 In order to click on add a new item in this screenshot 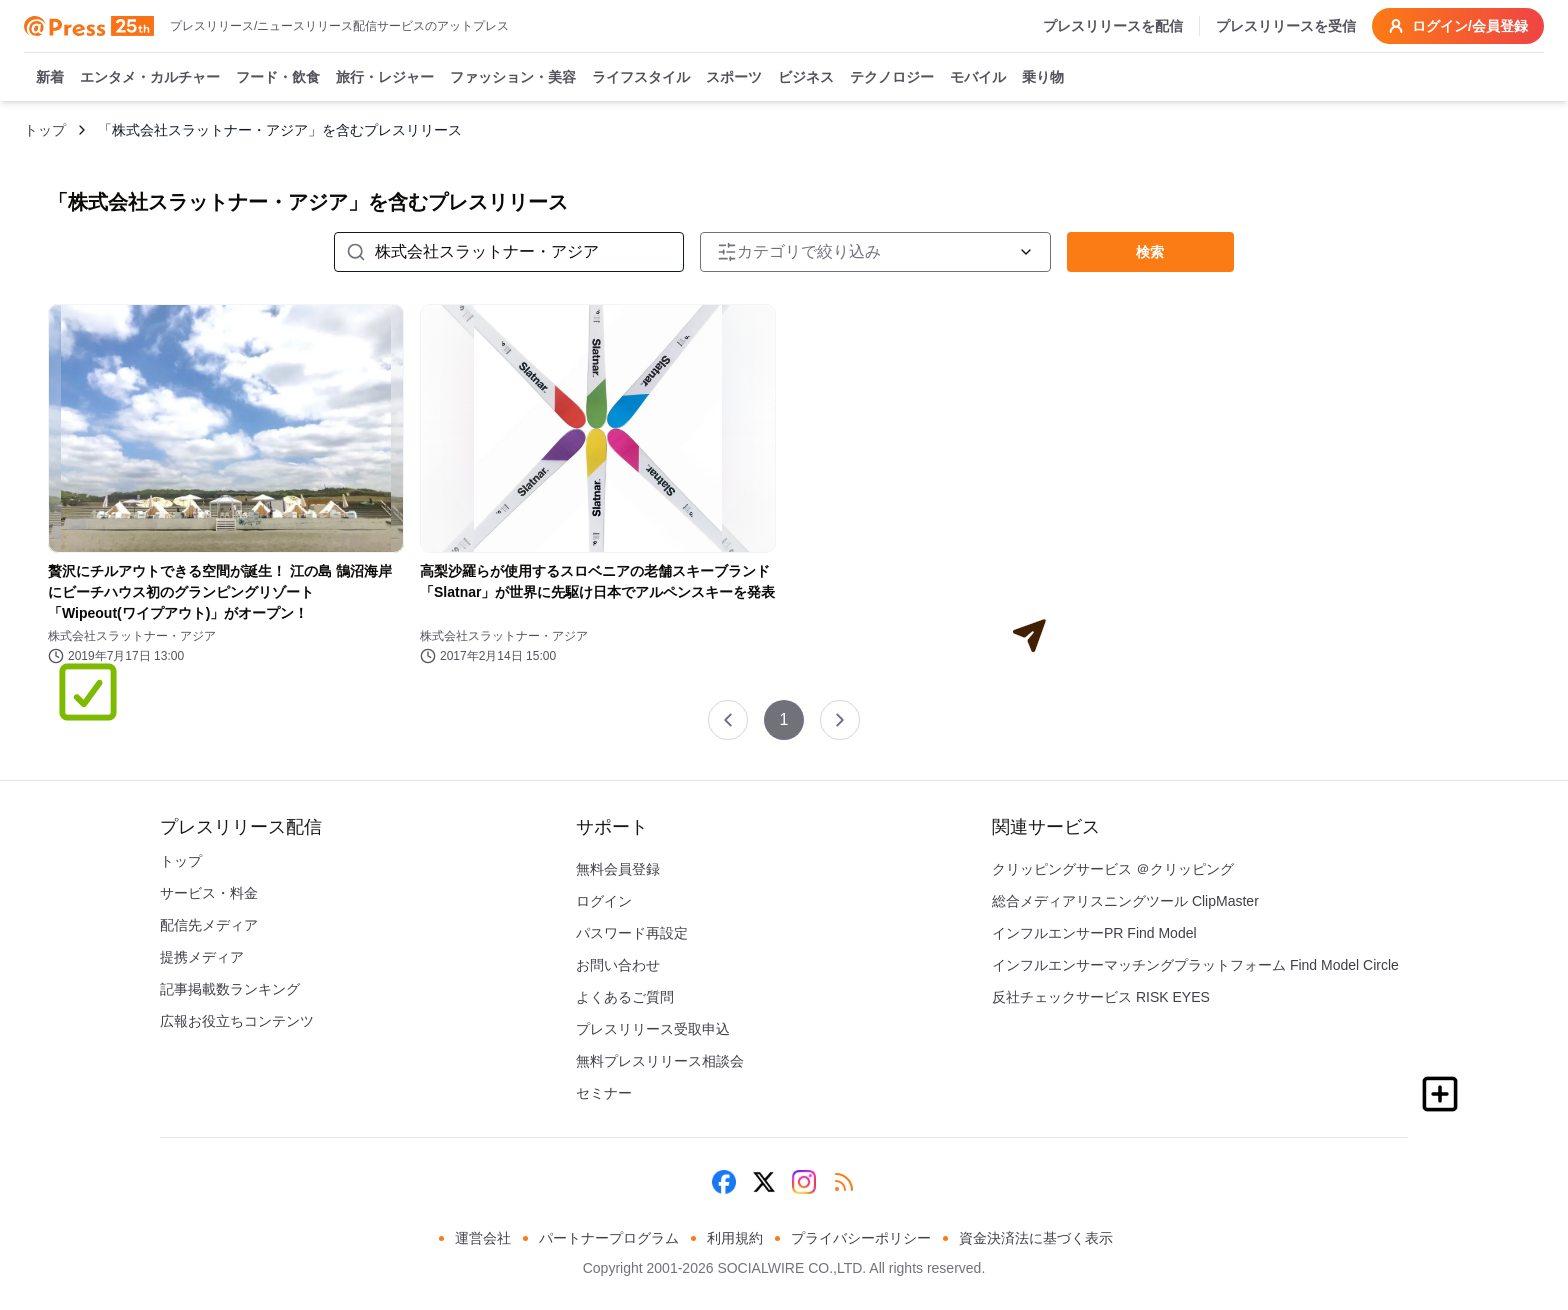, I will do `click(1440, 1094)`.